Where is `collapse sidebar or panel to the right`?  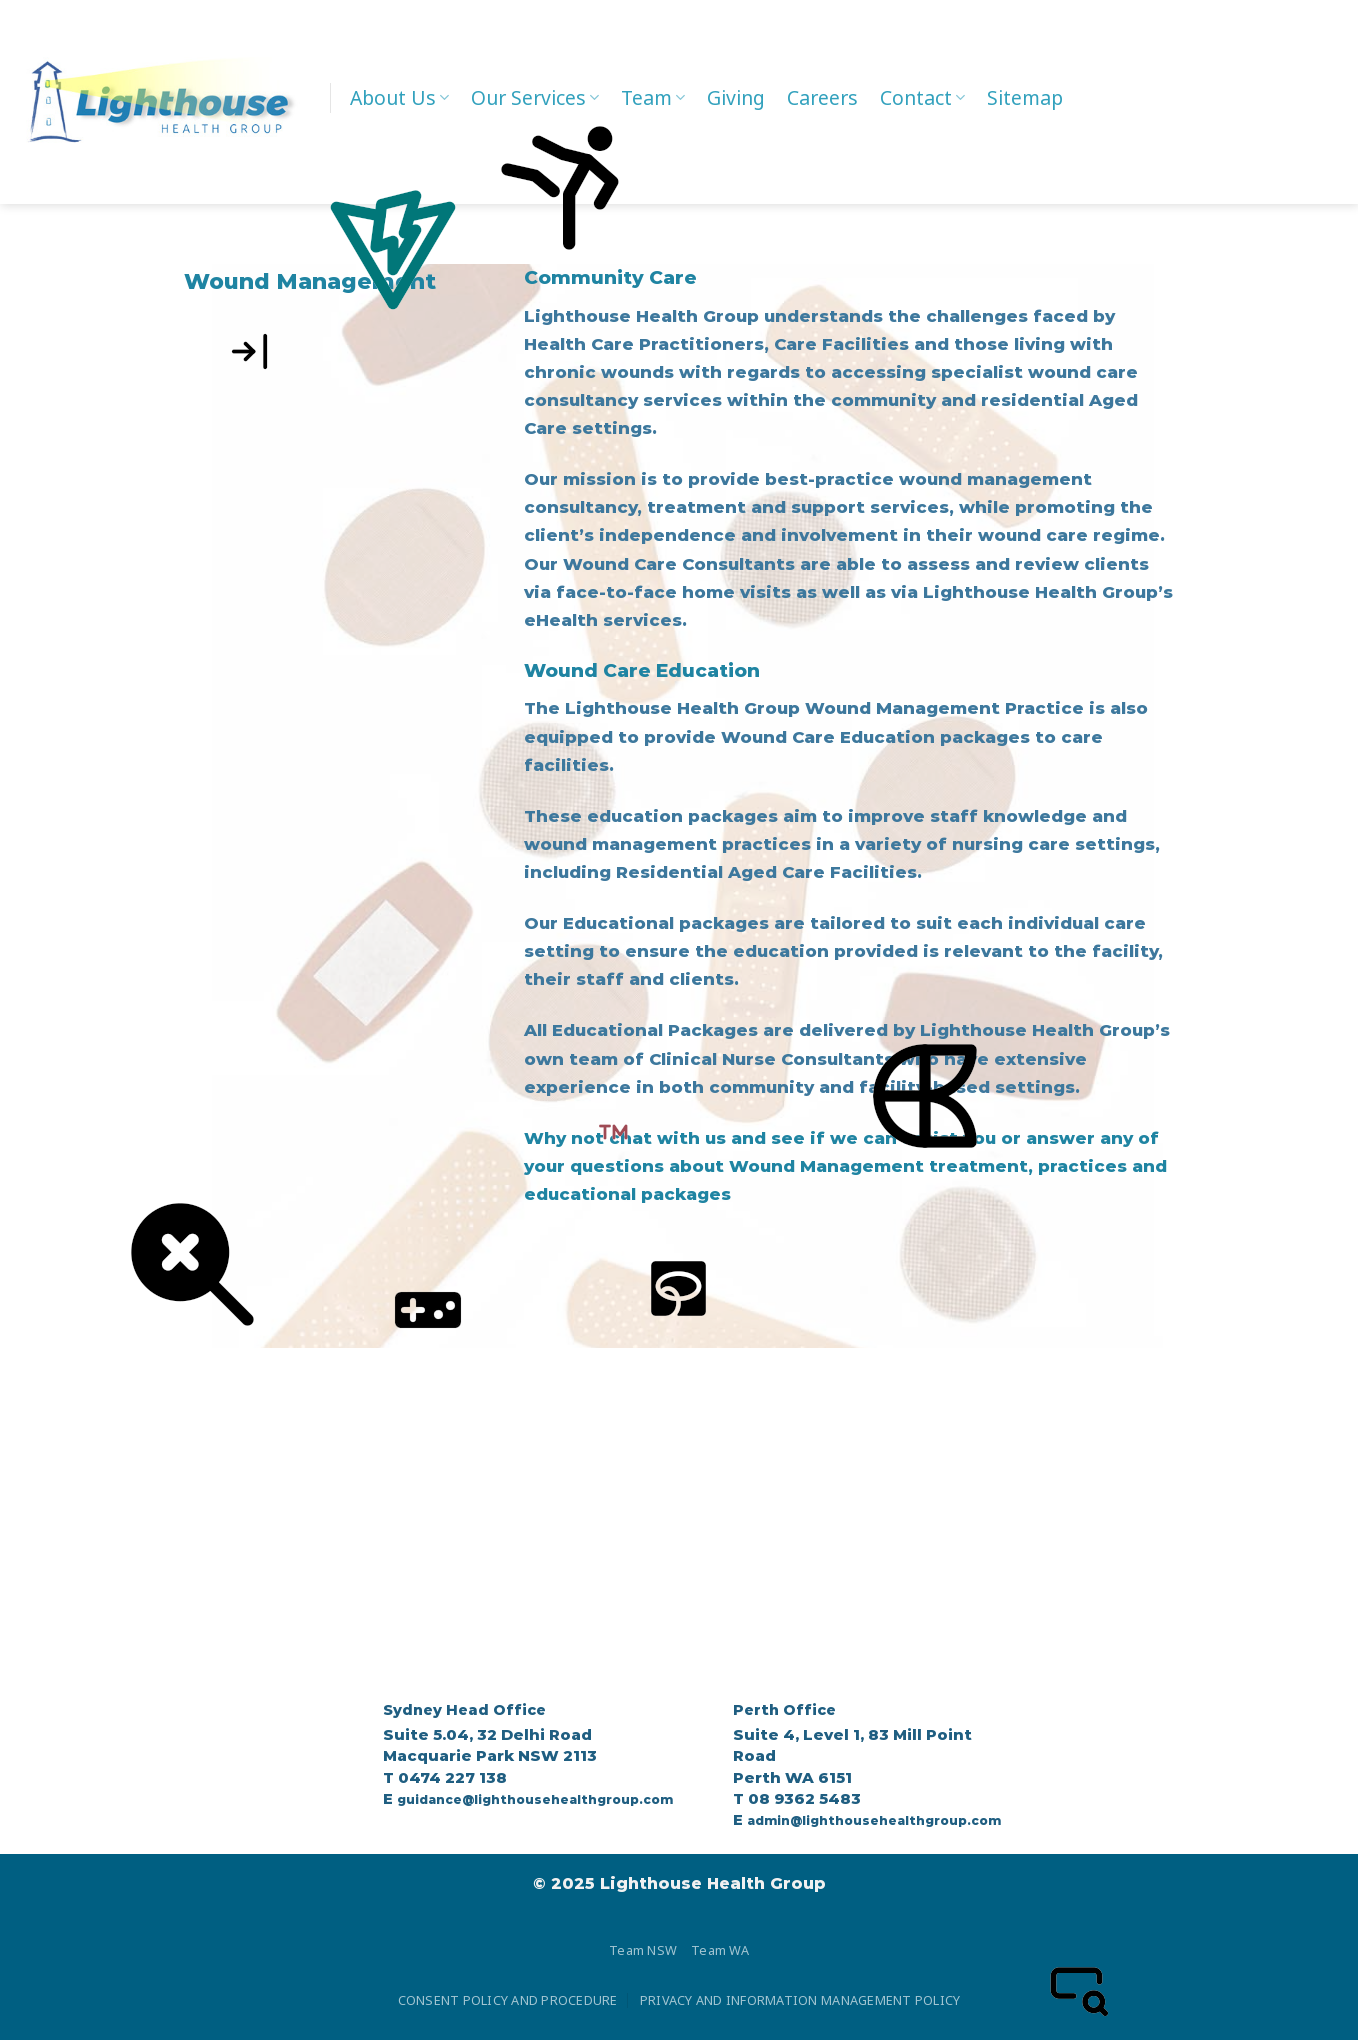 collapse sidebar or panel to the right is located at coordinates (249, 351).